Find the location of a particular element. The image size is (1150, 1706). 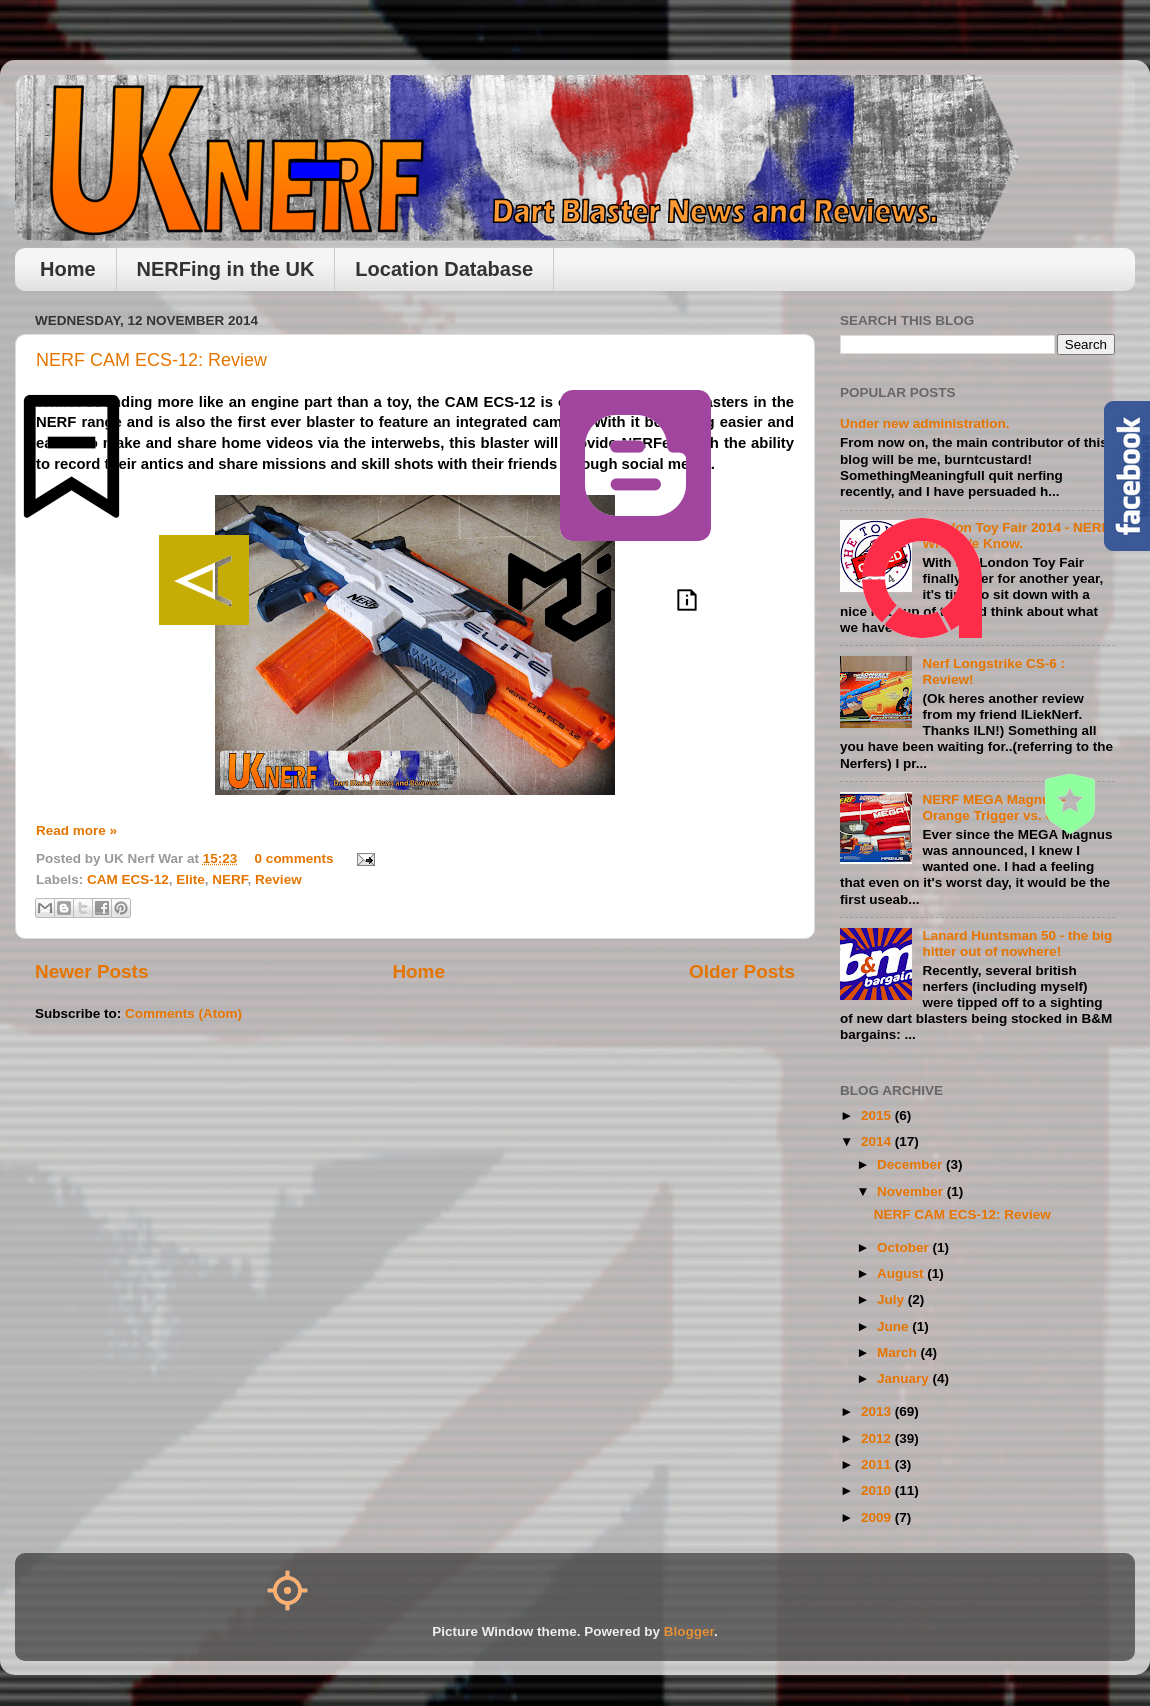

aerospike database logo is located at coordinates (204, 580).